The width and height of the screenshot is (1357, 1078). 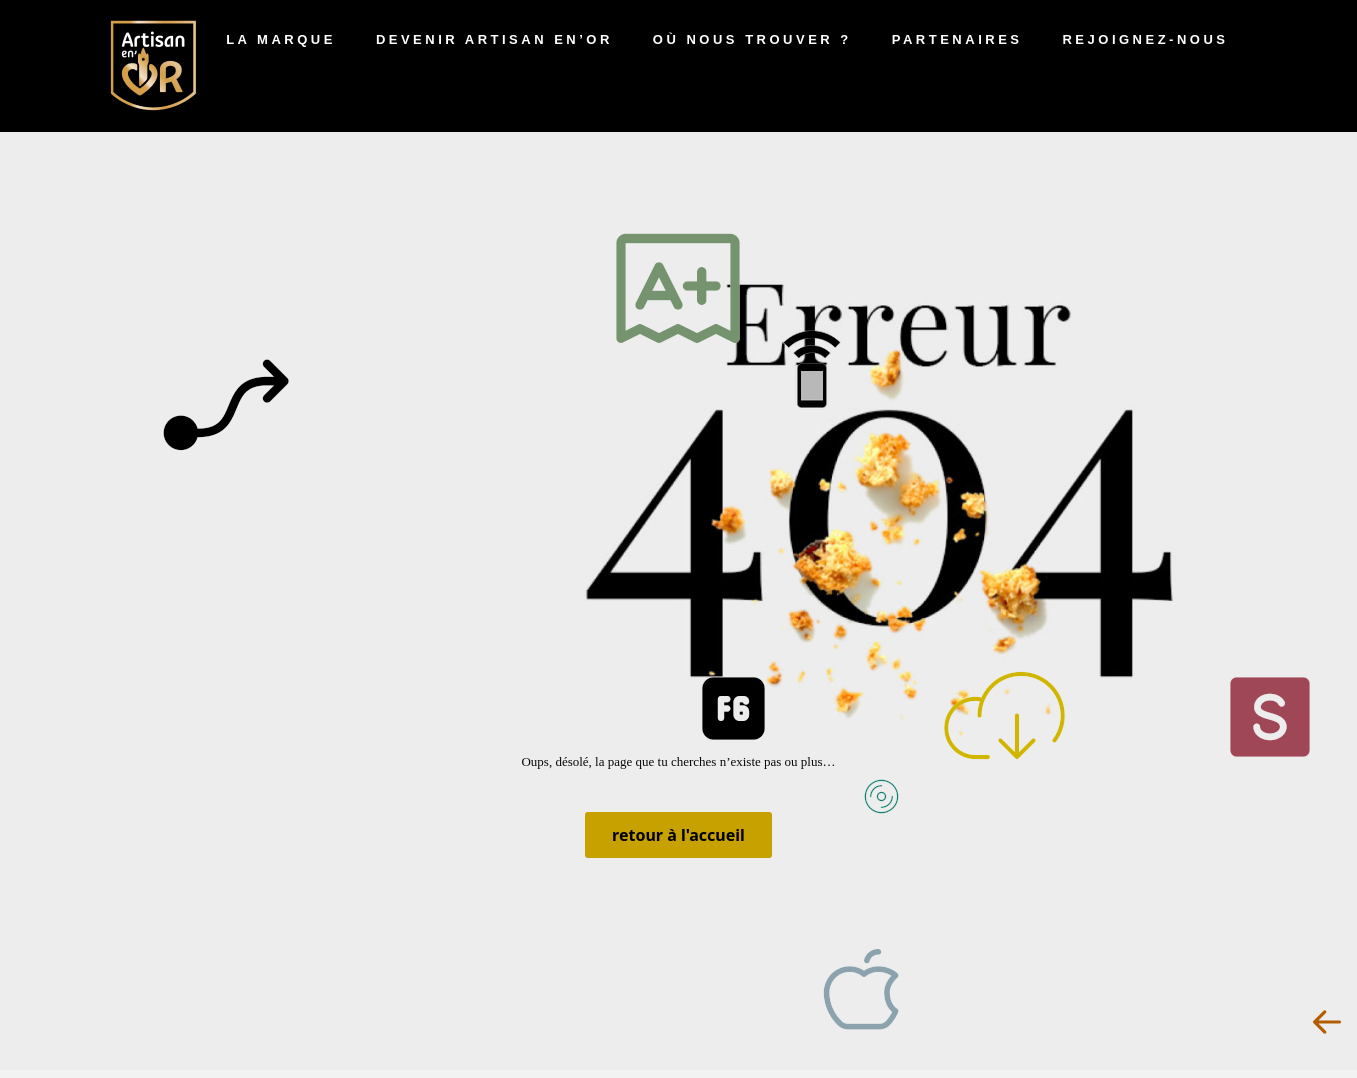 What do you see at coordinates (1327, 1022) in the screenshot?
I see `go back to the previous screen` at bounding box center [1327, 1022].